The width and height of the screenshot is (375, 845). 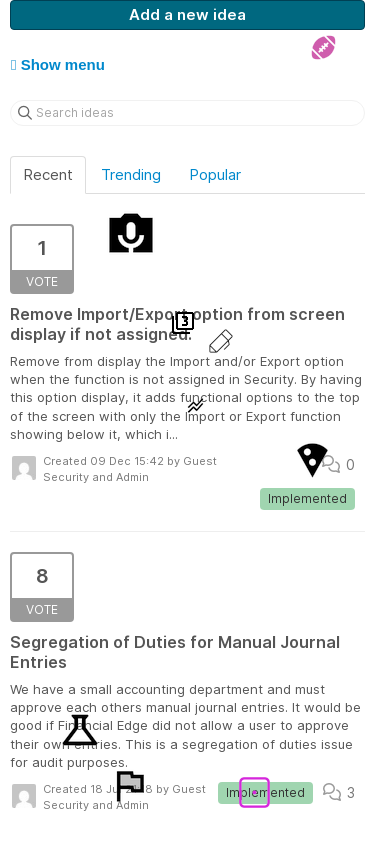 What do you see at coordinates (254, 792) in the screenshot?
I see `indicates a random selection or dice roll result of one` at bounding box center [254, 792].